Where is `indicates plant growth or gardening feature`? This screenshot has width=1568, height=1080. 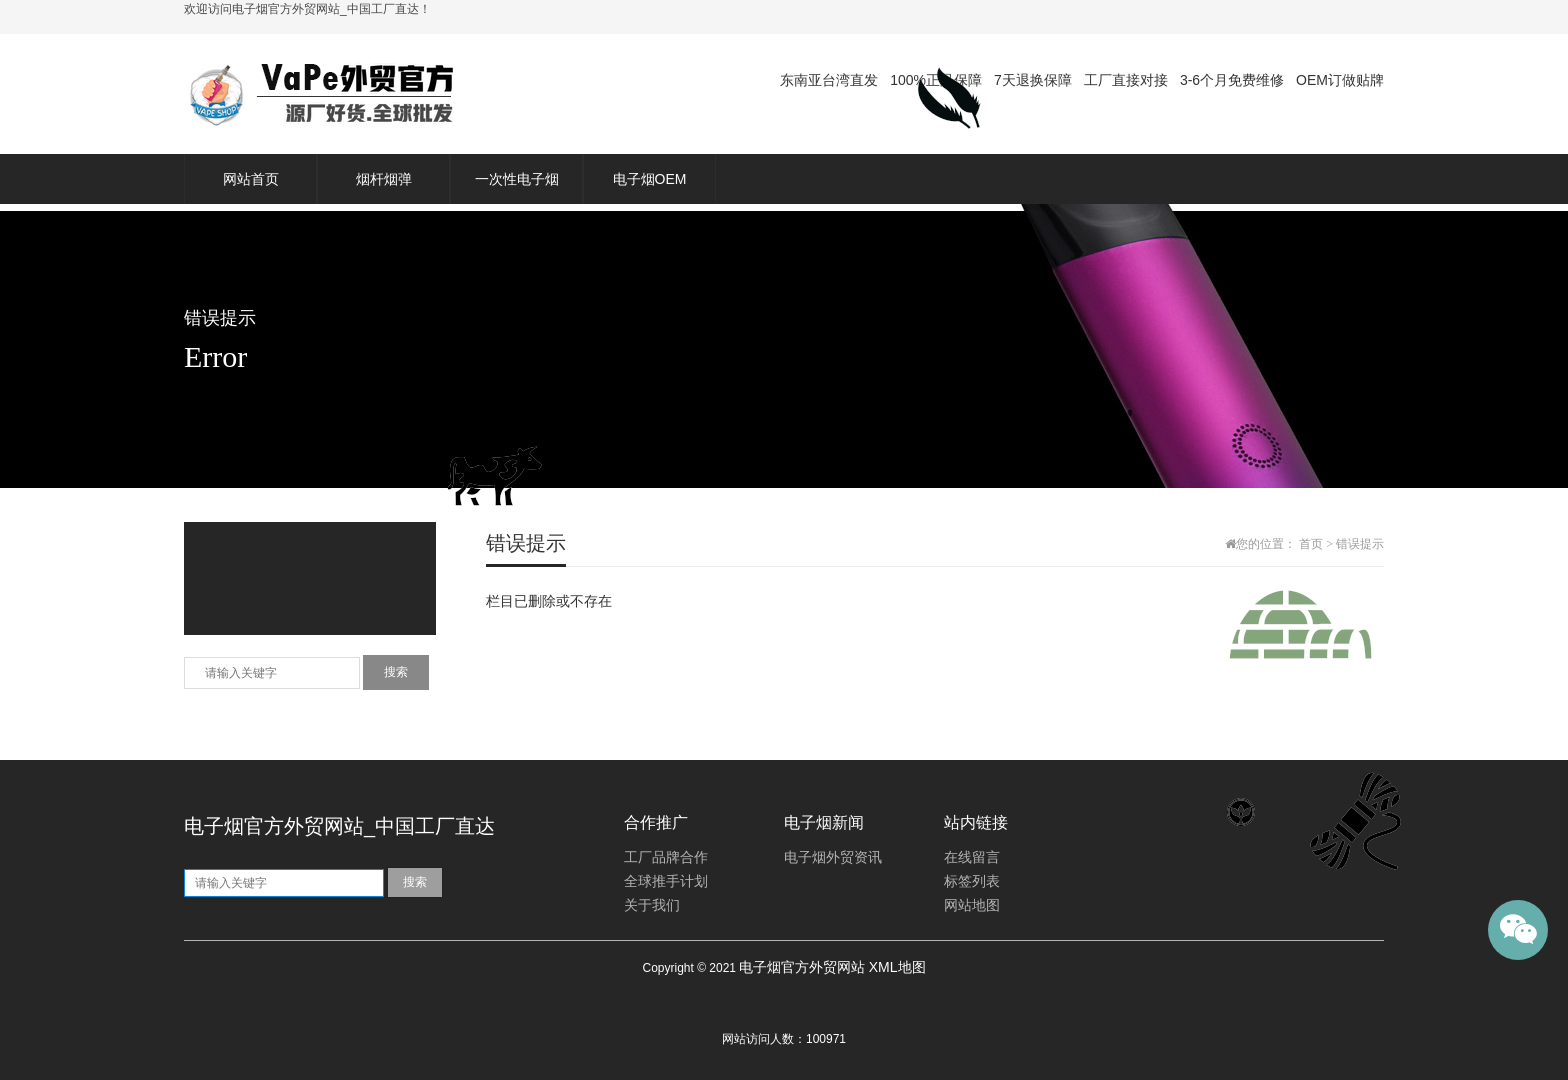
indicates plant growth or gardening feature is located at coordinates (1241, 812).